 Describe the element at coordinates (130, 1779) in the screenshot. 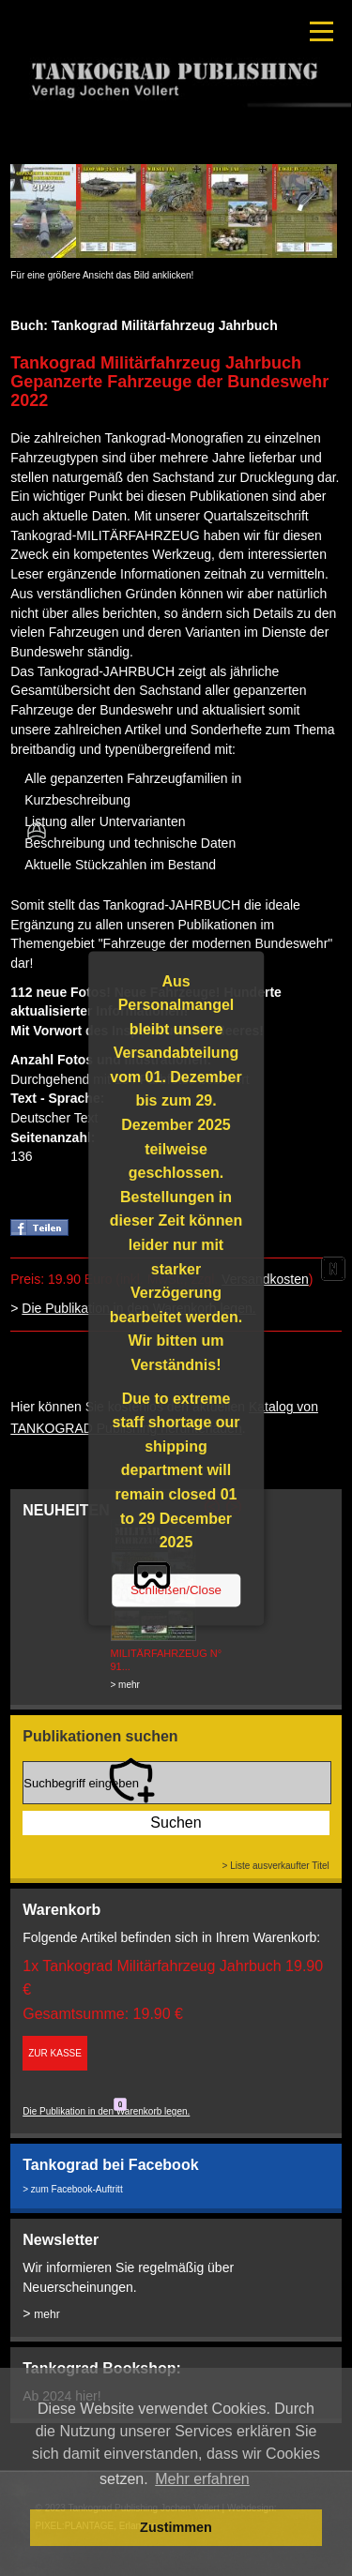

I see `add new security protection` at that location.